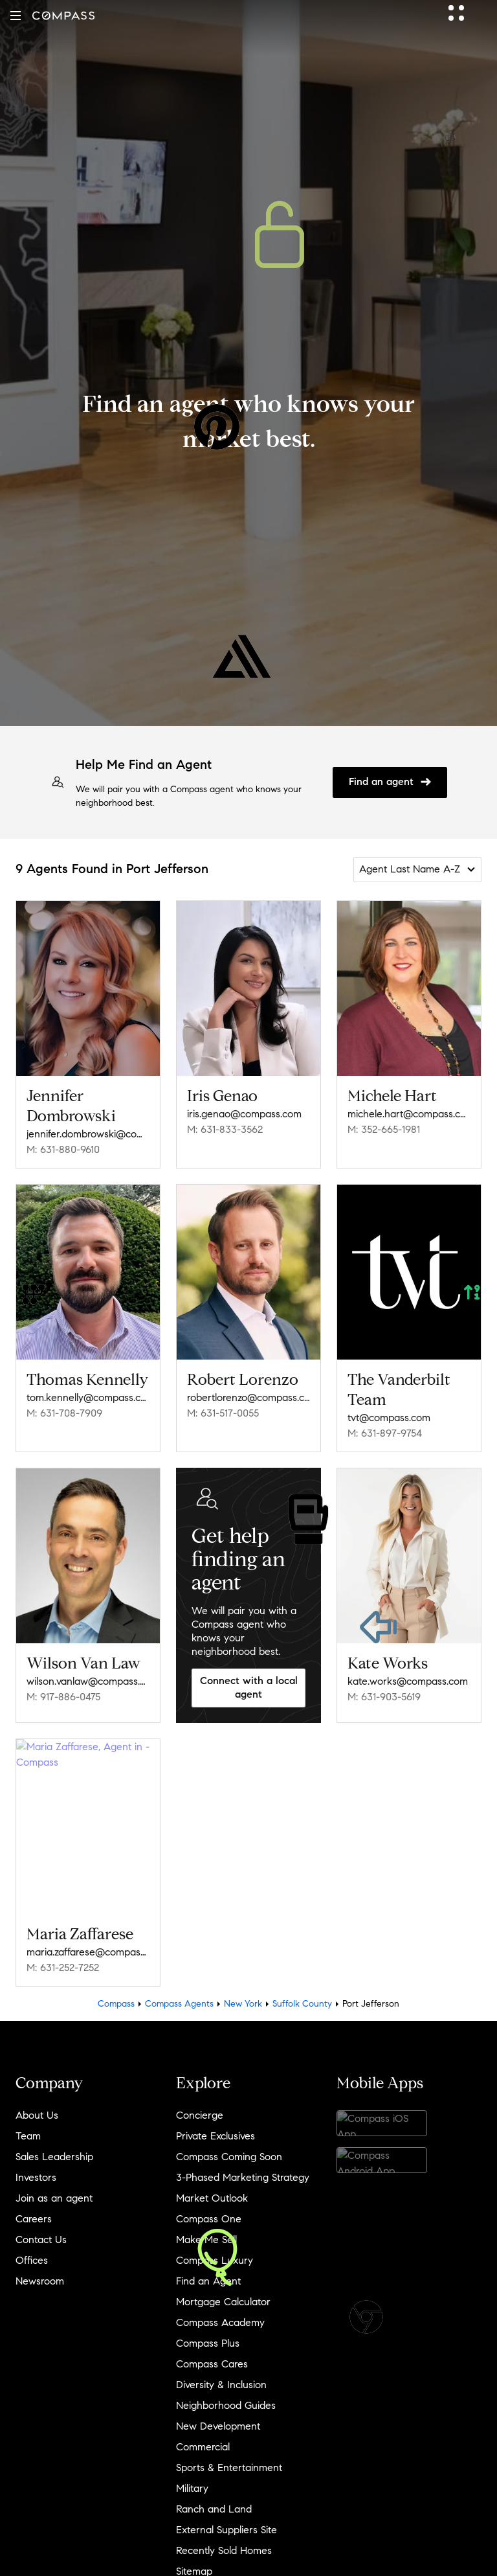 The height and width of the screenshot is (2576, 497). I want to click on open link in Google Chrome browser, so click(366, 2317).